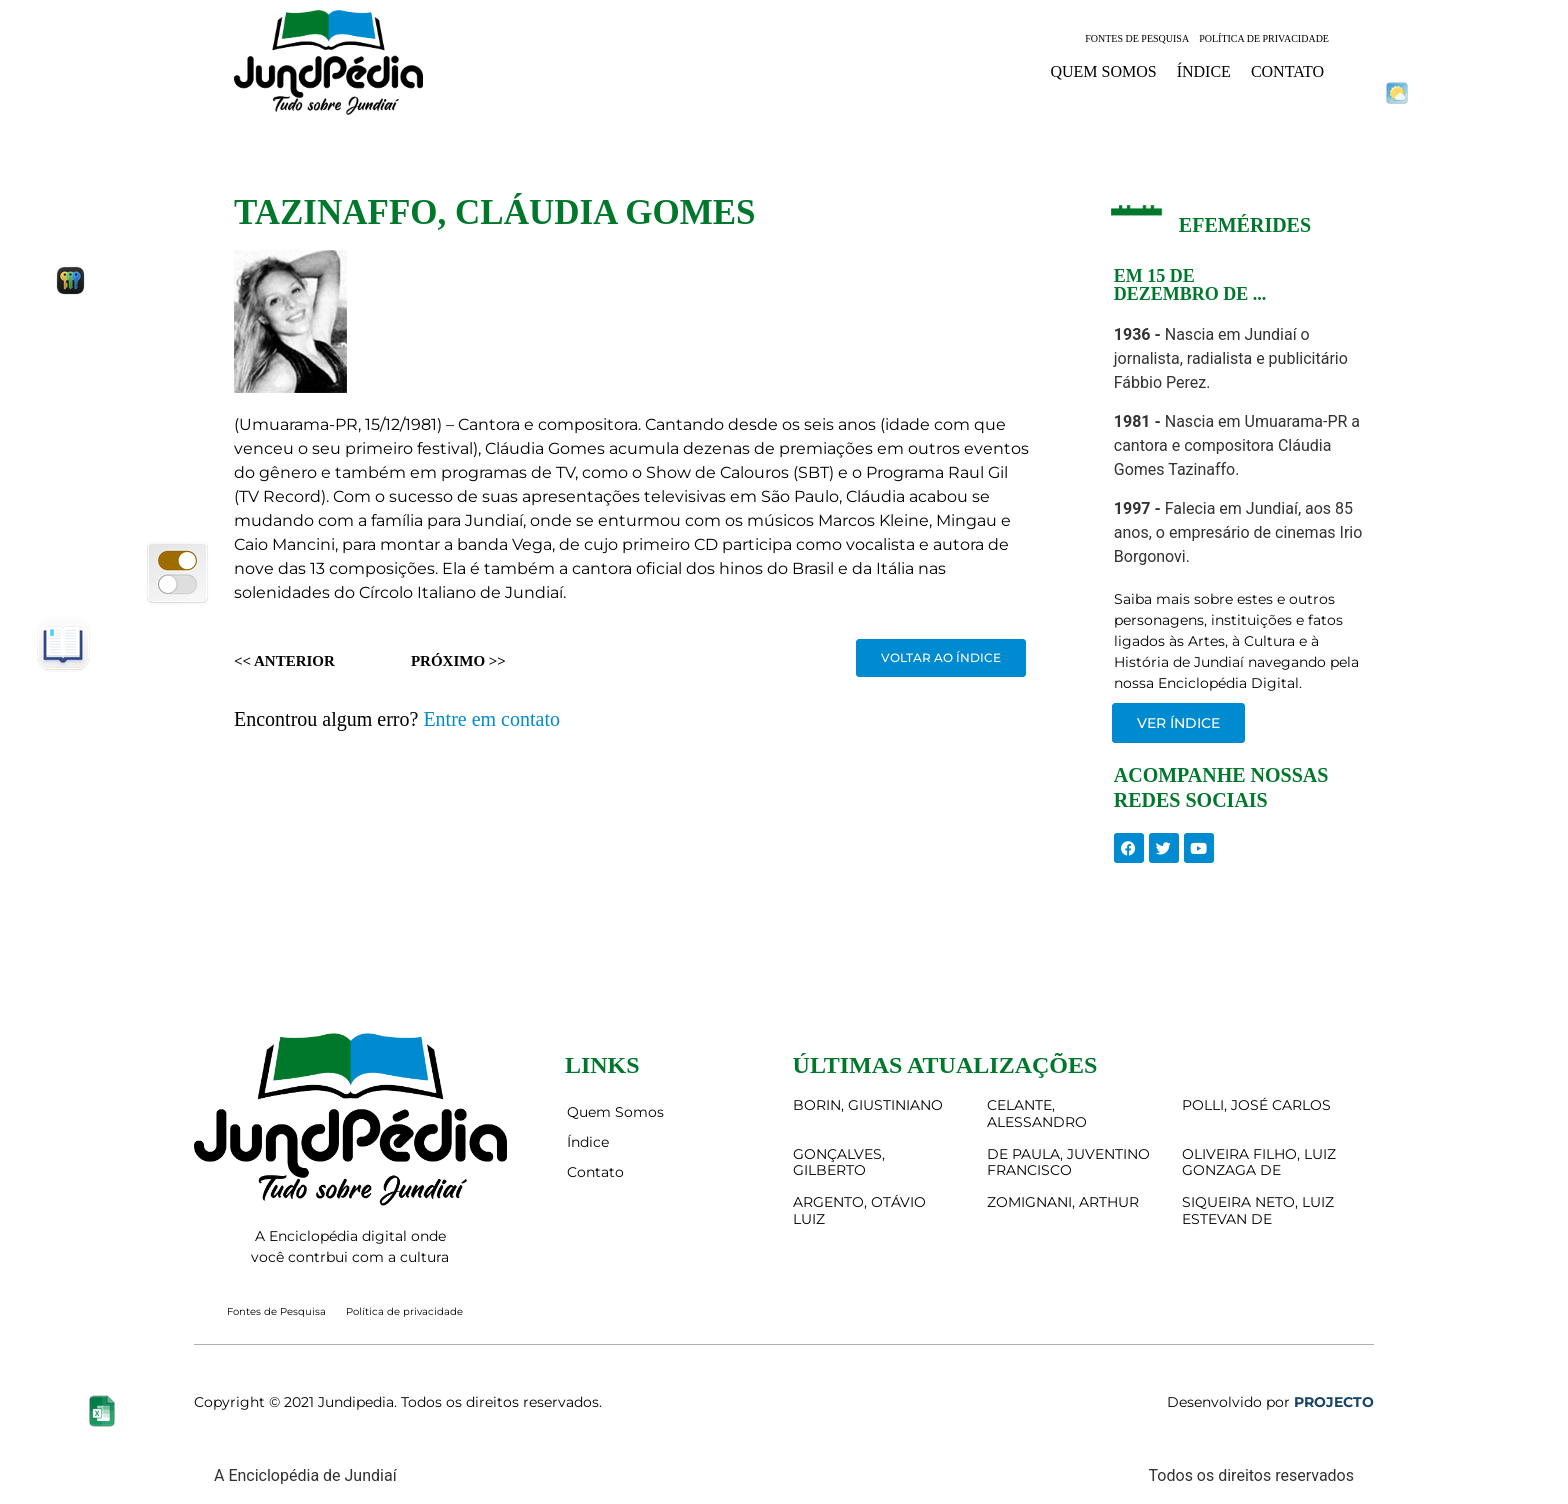  I want to click on open password manager app, so click(70, 280).